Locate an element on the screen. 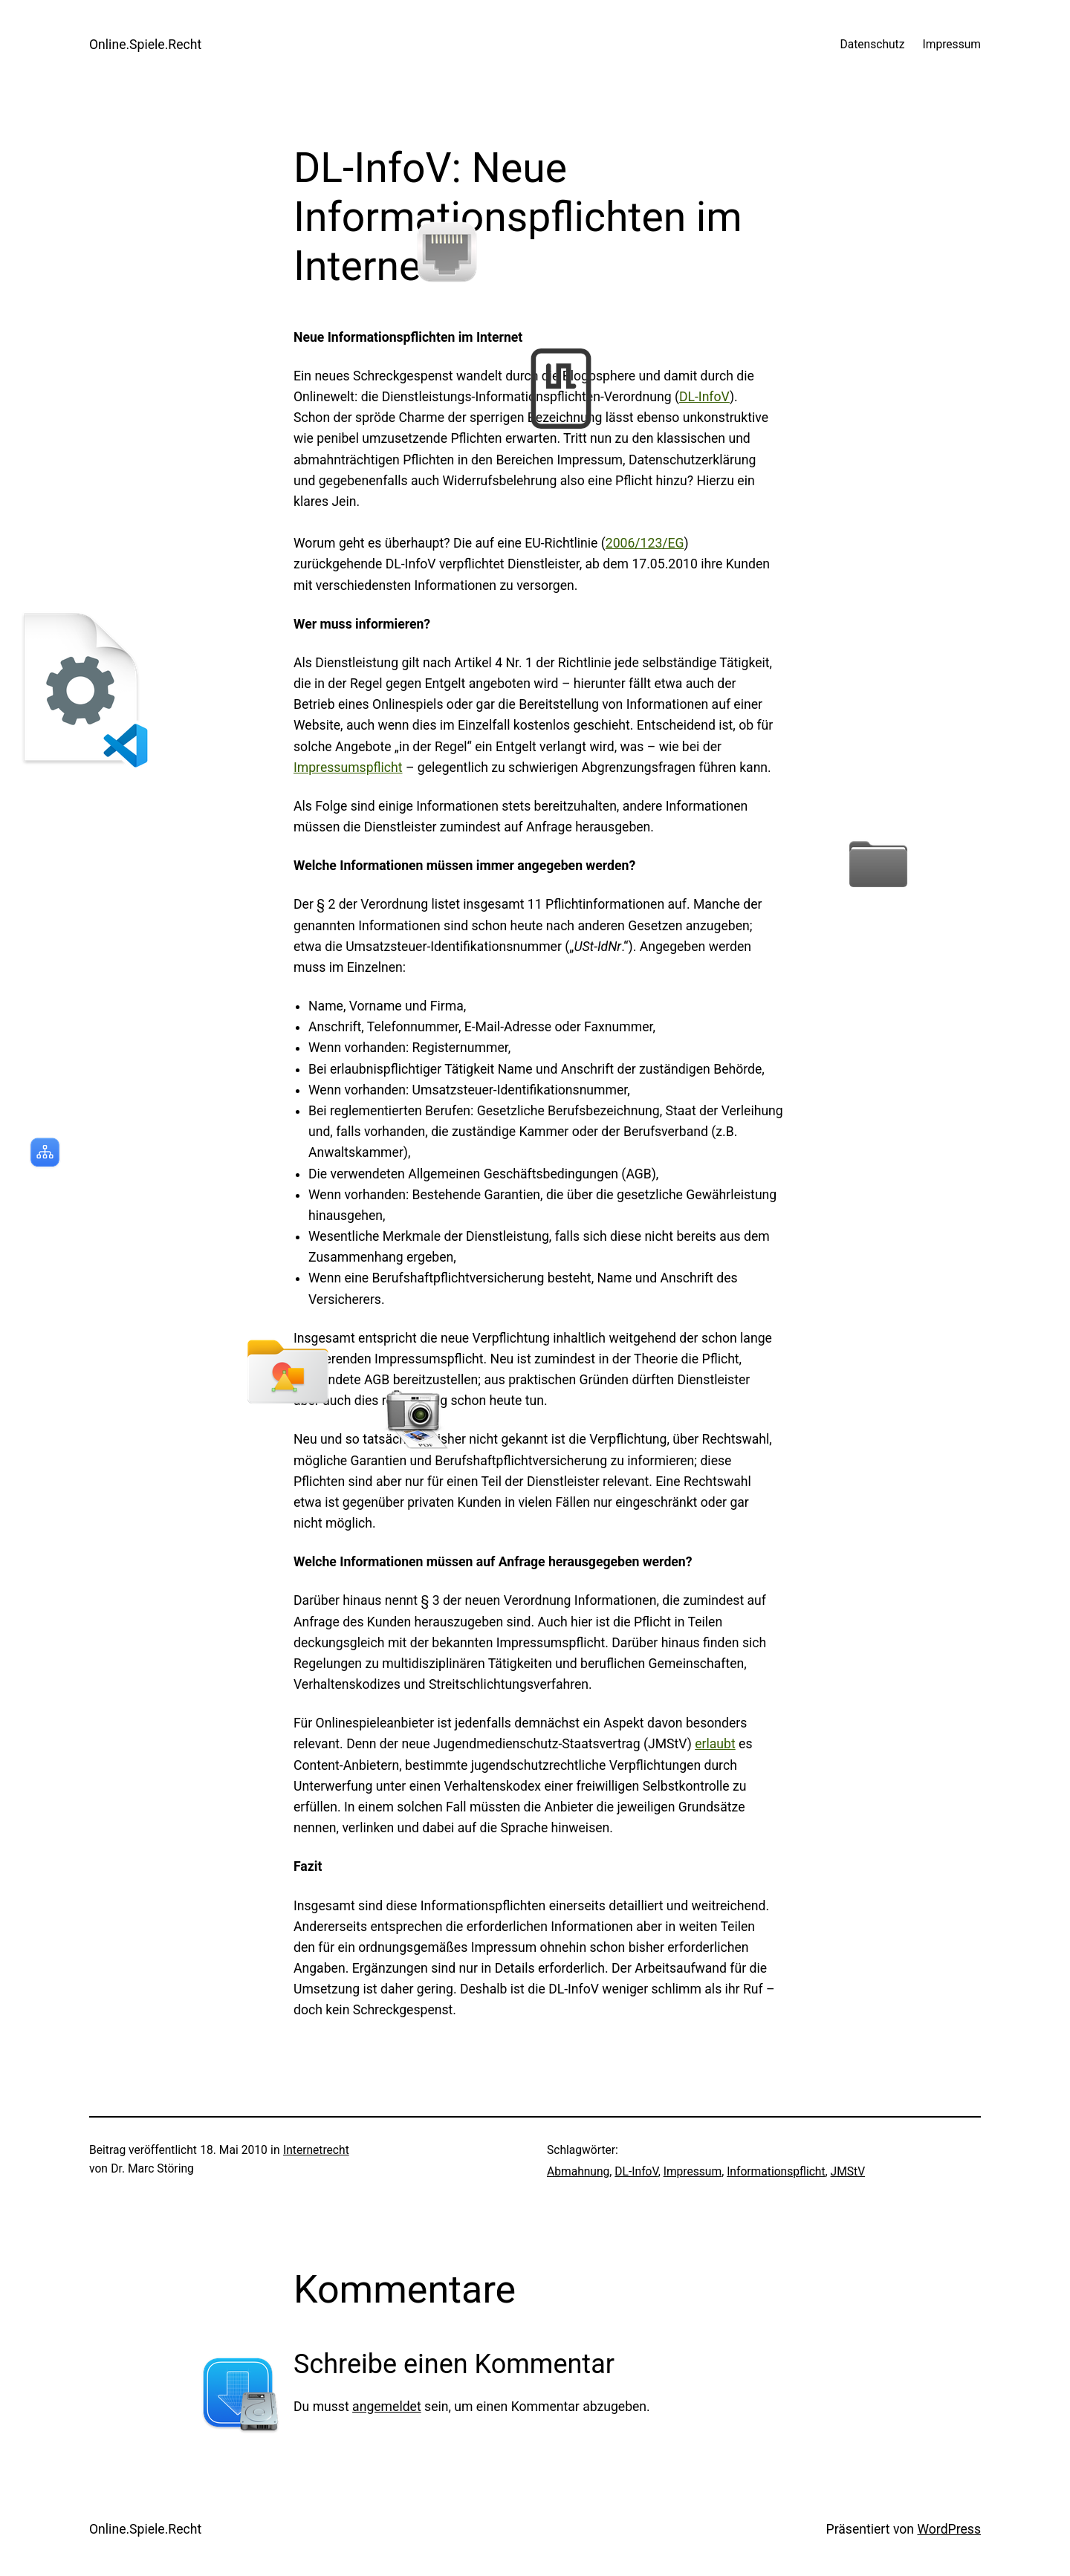  access network connection settings is located at coordinates (45, 1152).